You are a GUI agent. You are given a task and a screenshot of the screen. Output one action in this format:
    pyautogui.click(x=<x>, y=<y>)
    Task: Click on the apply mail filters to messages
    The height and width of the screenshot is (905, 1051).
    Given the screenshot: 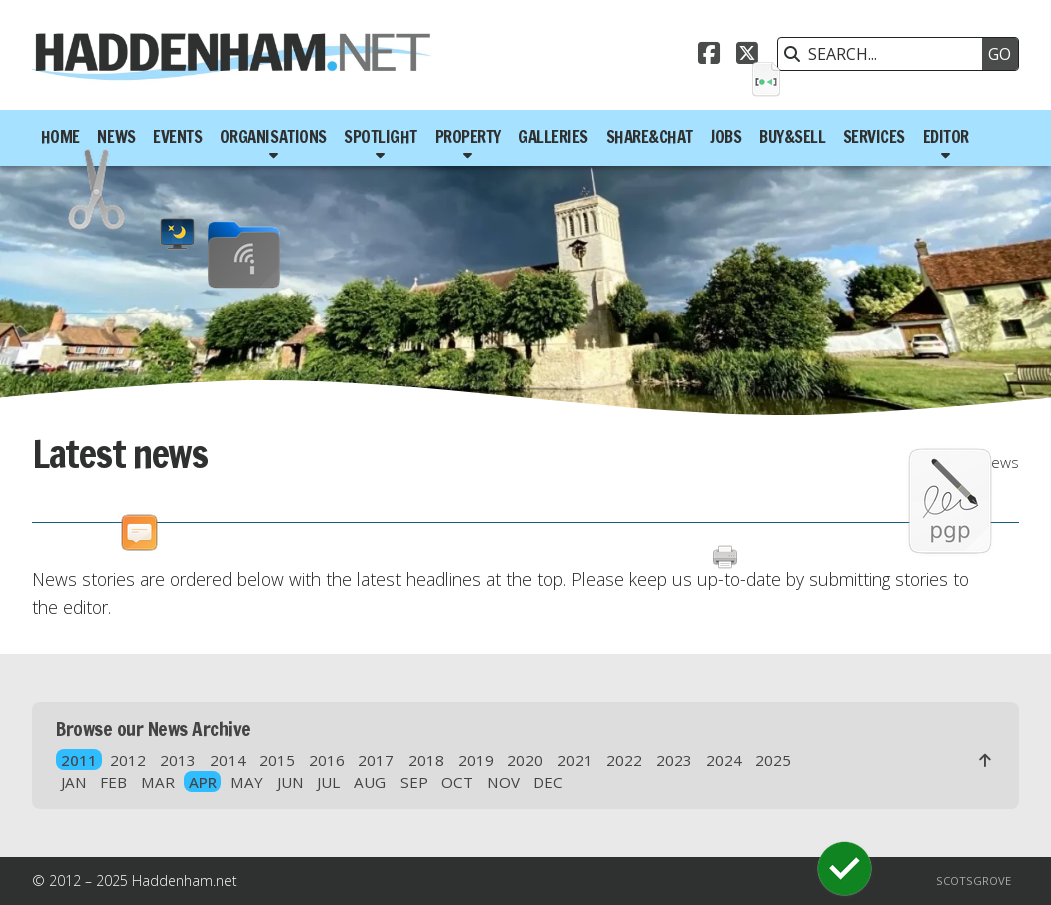 What is the action you would take?
    pyautogui.click(x=844, y=868)
    